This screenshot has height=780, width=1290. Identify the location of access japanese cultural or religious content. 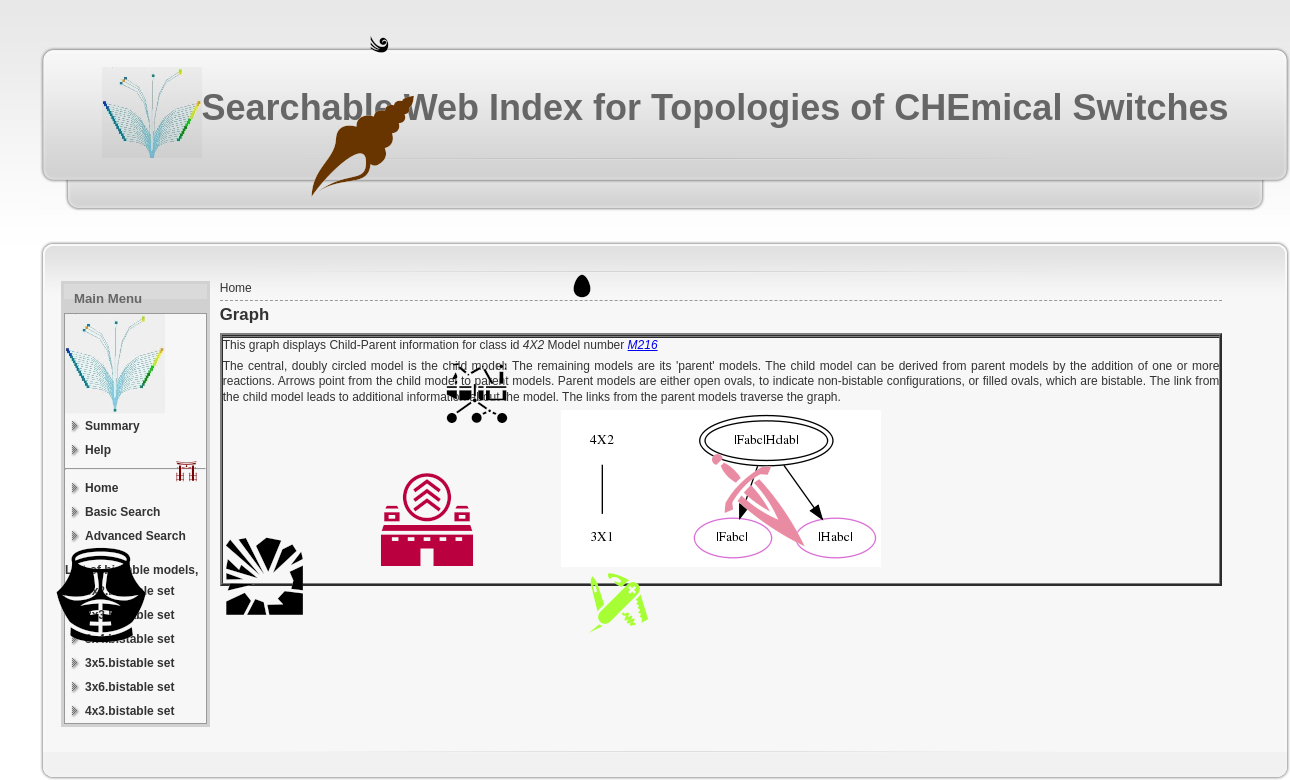
(186, 470).